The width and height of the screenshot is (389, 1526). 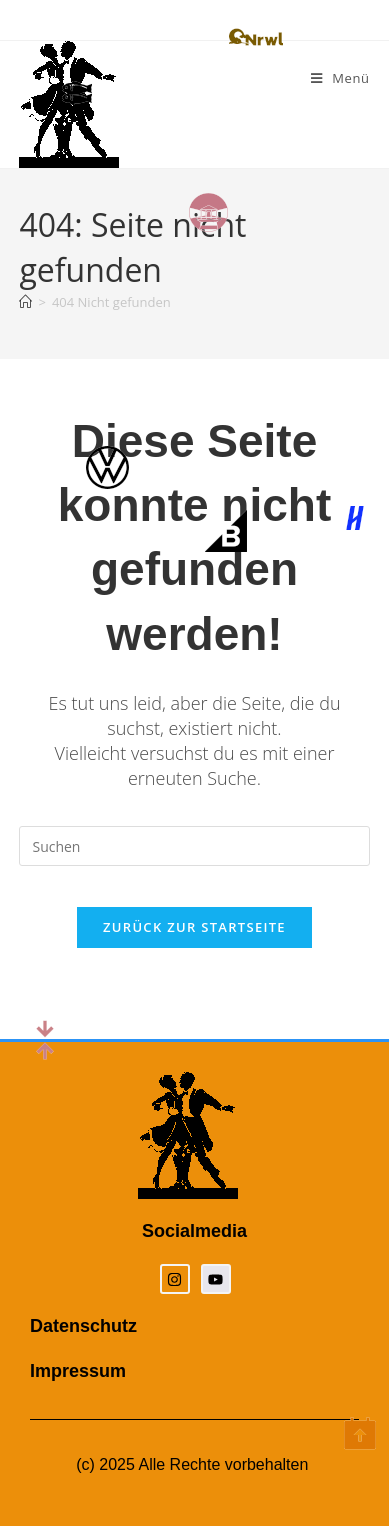 I want to click on collapse content vertically, so click(x=45, y=1040).